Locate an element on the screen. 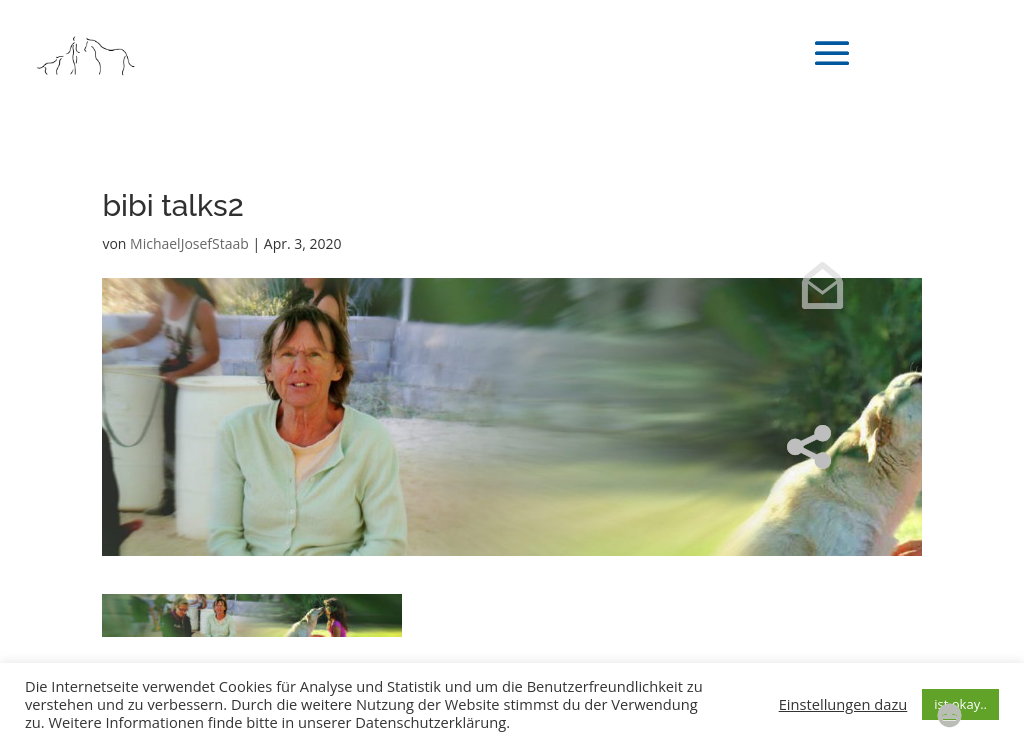 Image resolution: width=1024 pixels, height=745 pixels. share this item with others is located at coordinates (809, 447).